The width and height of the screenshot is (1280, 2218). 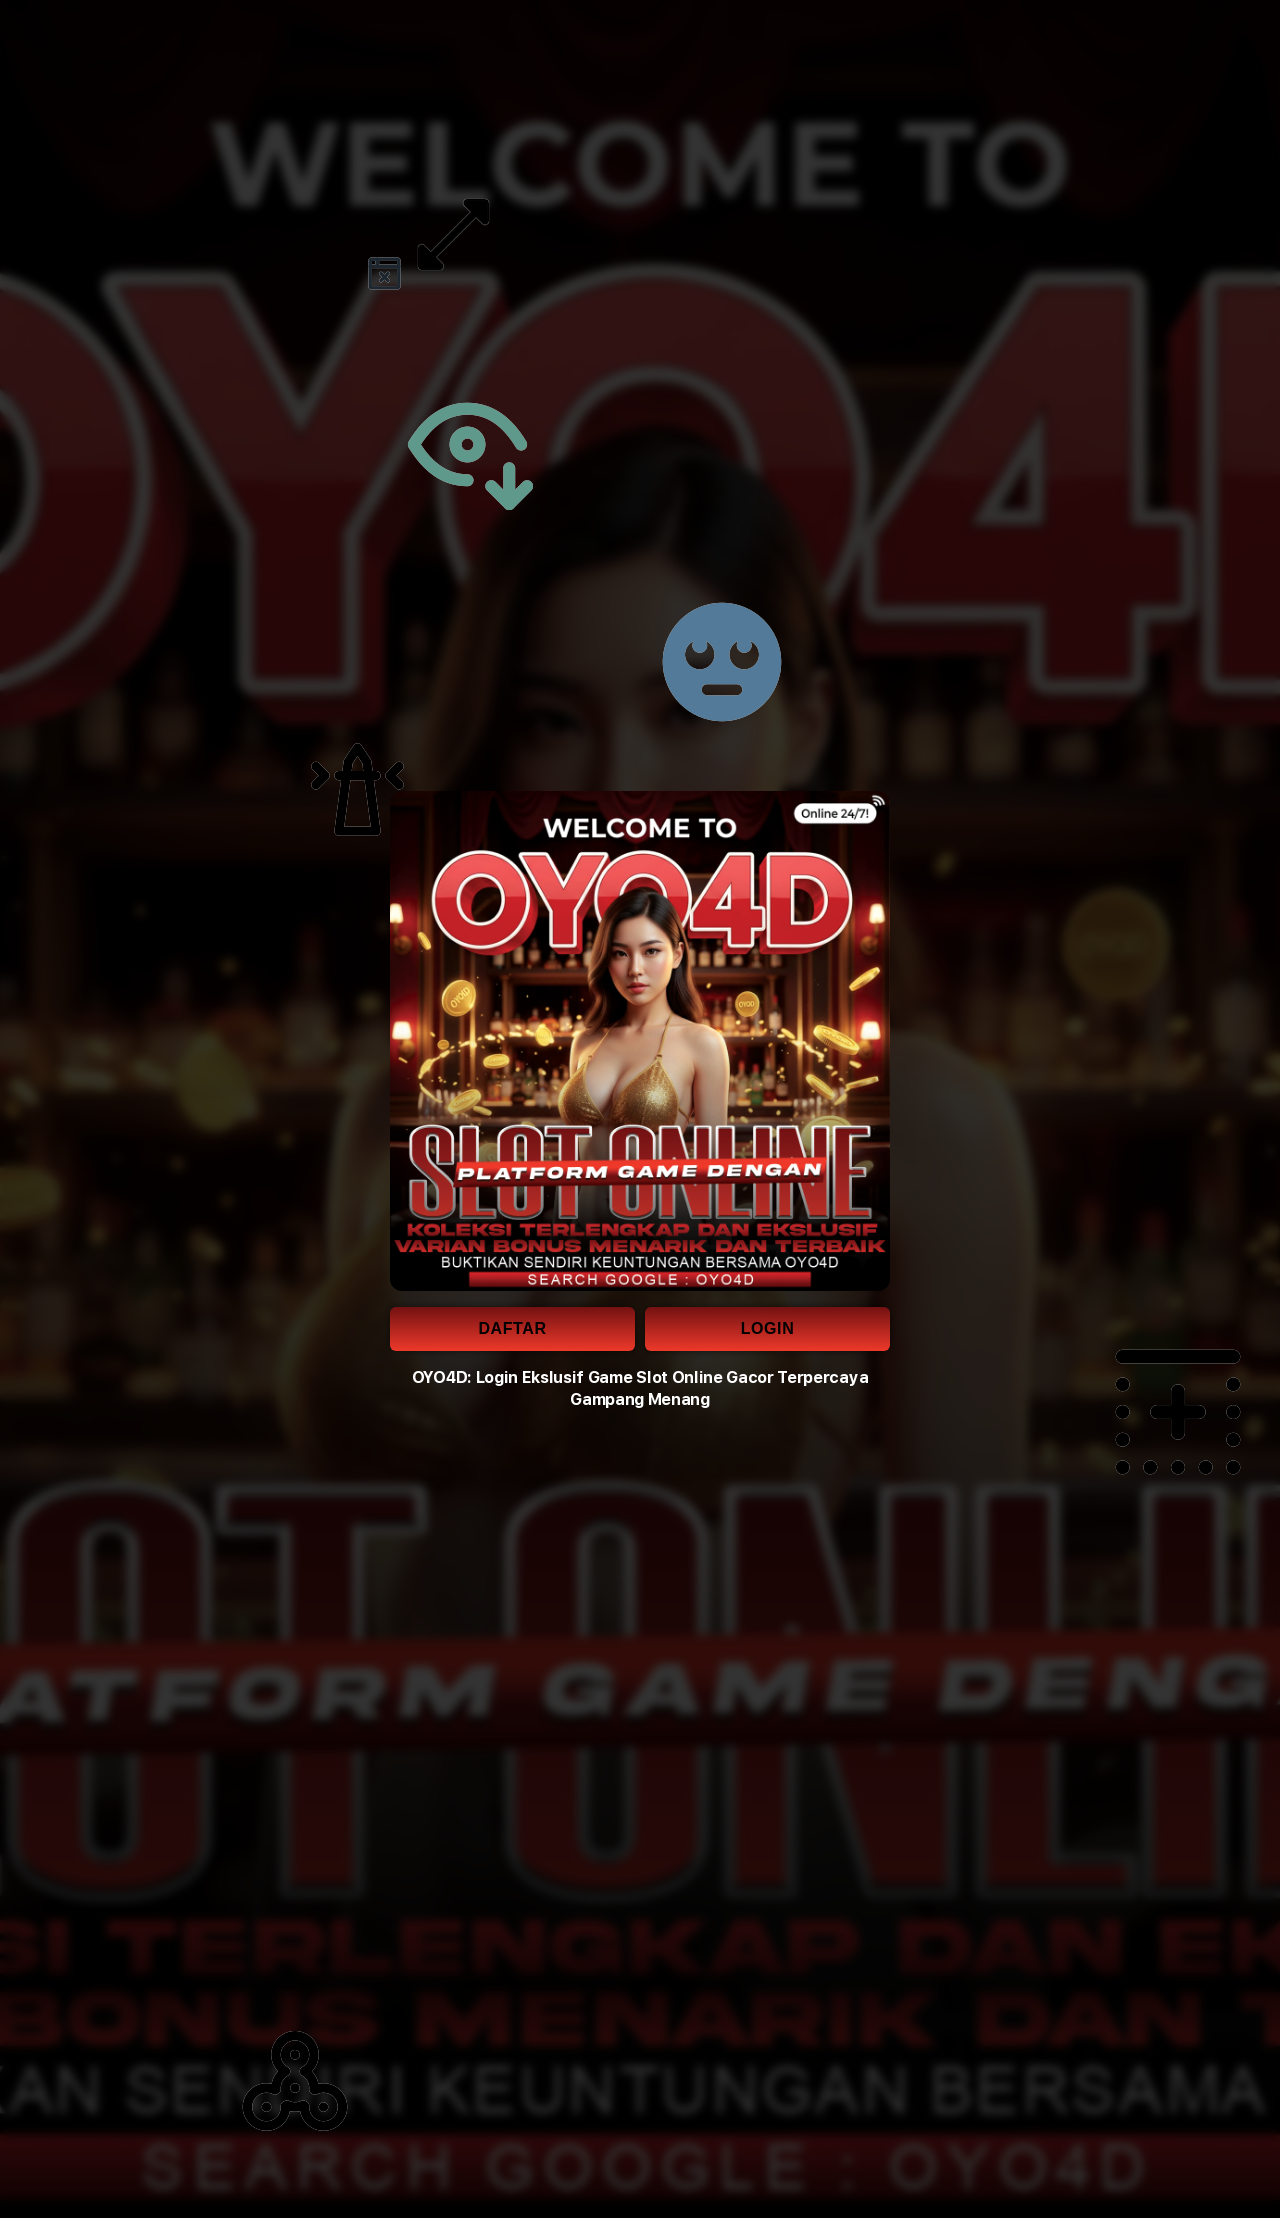 I want to click on scroll down to view more content, so click(x=467, y=444).